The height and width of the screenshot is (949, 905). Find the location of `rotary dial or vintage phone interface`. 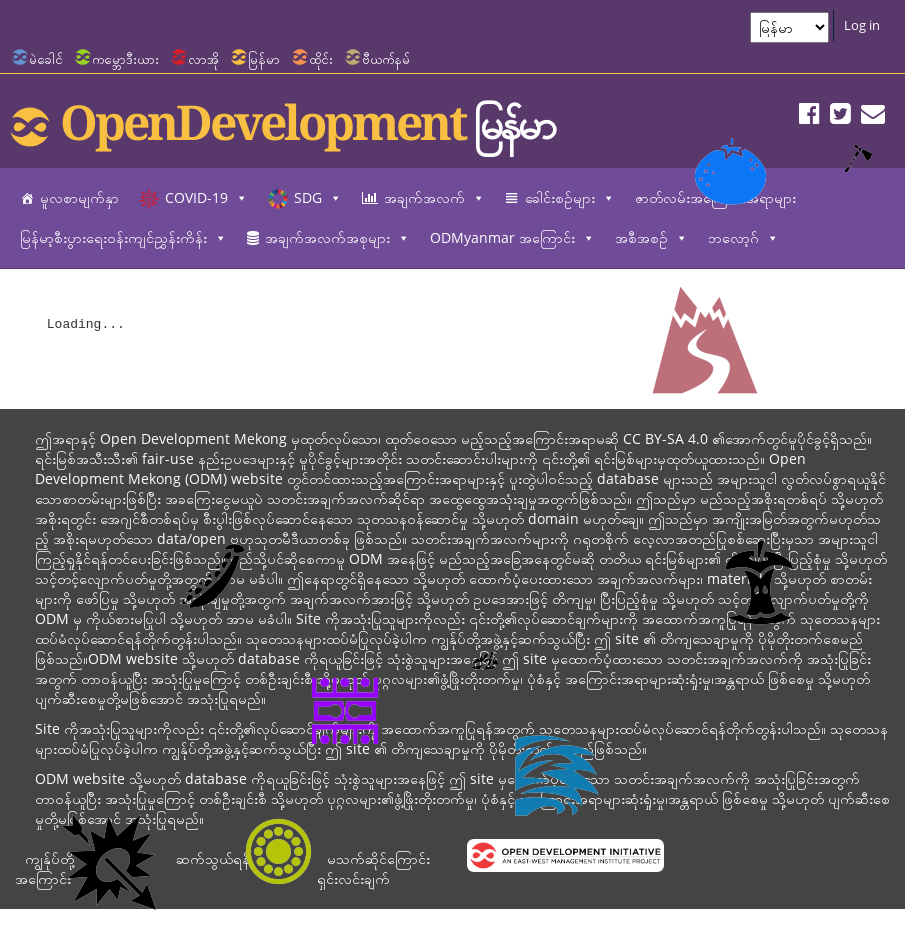

rotary dial or vintage phone interface is located at coordinates (278, 851).